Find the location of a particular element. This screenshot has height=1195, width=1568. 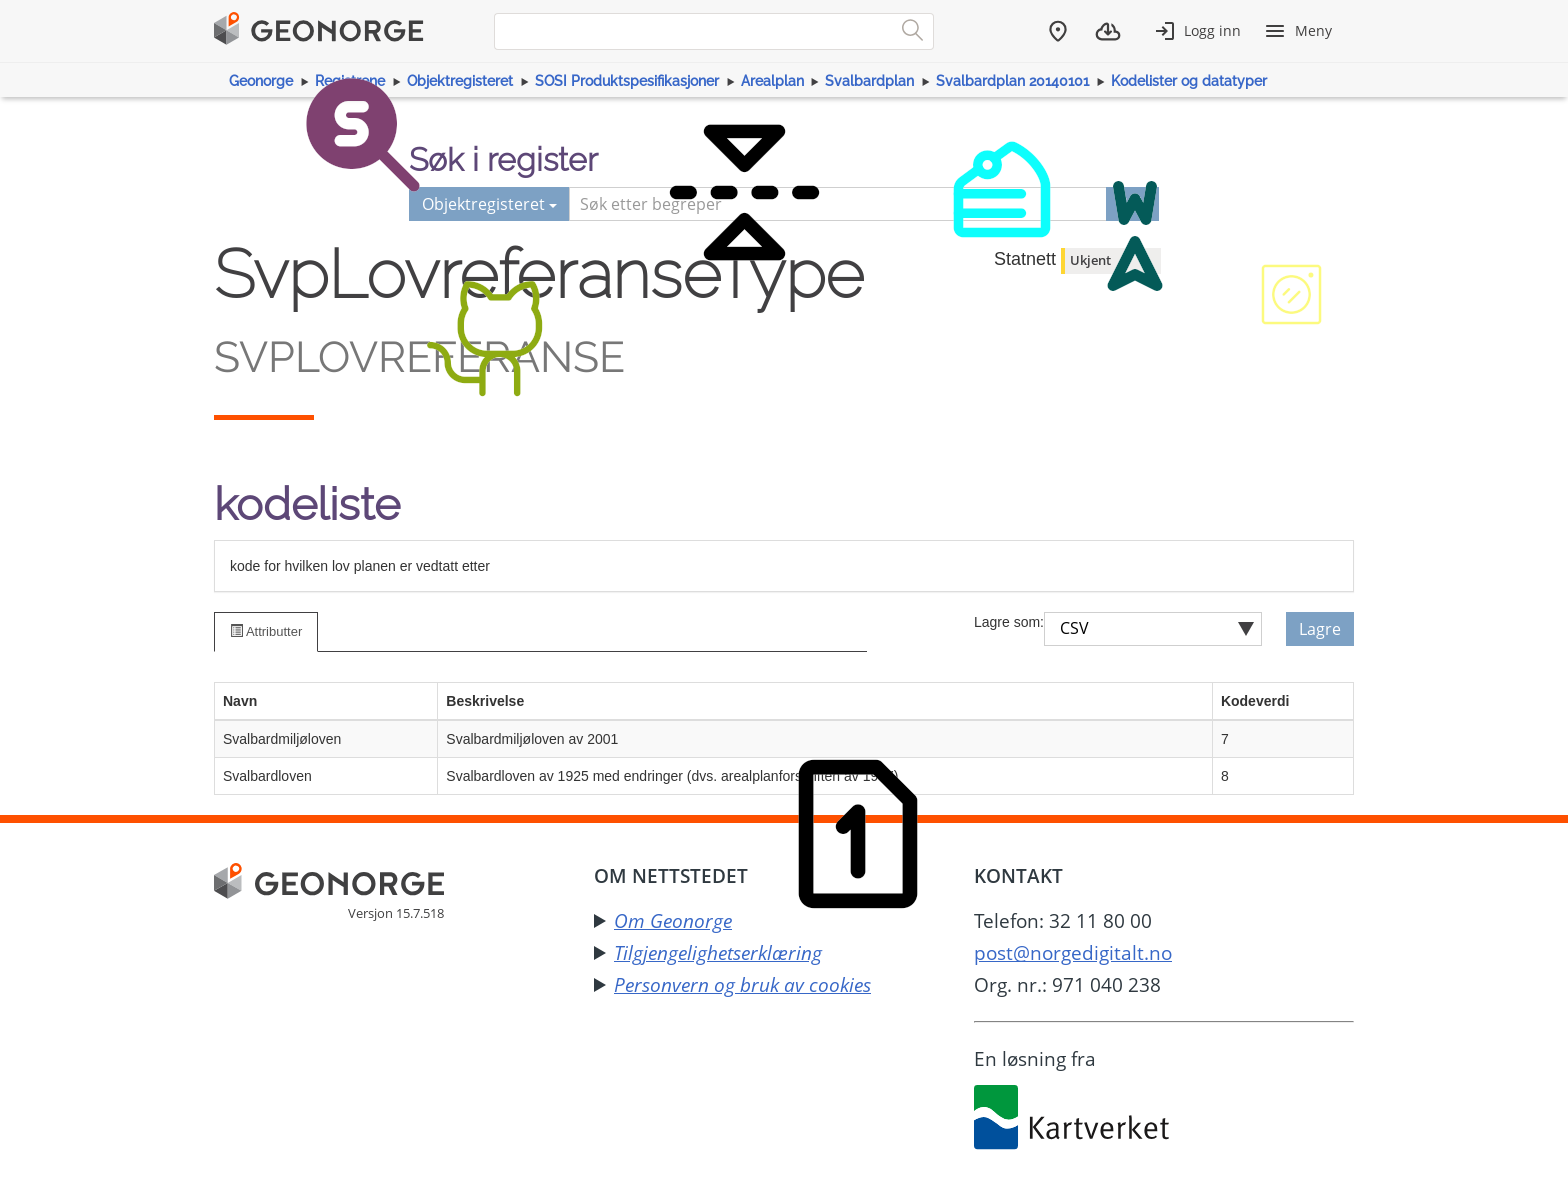

view birthday or celebration reminders is located at coordinates (1002, 189).